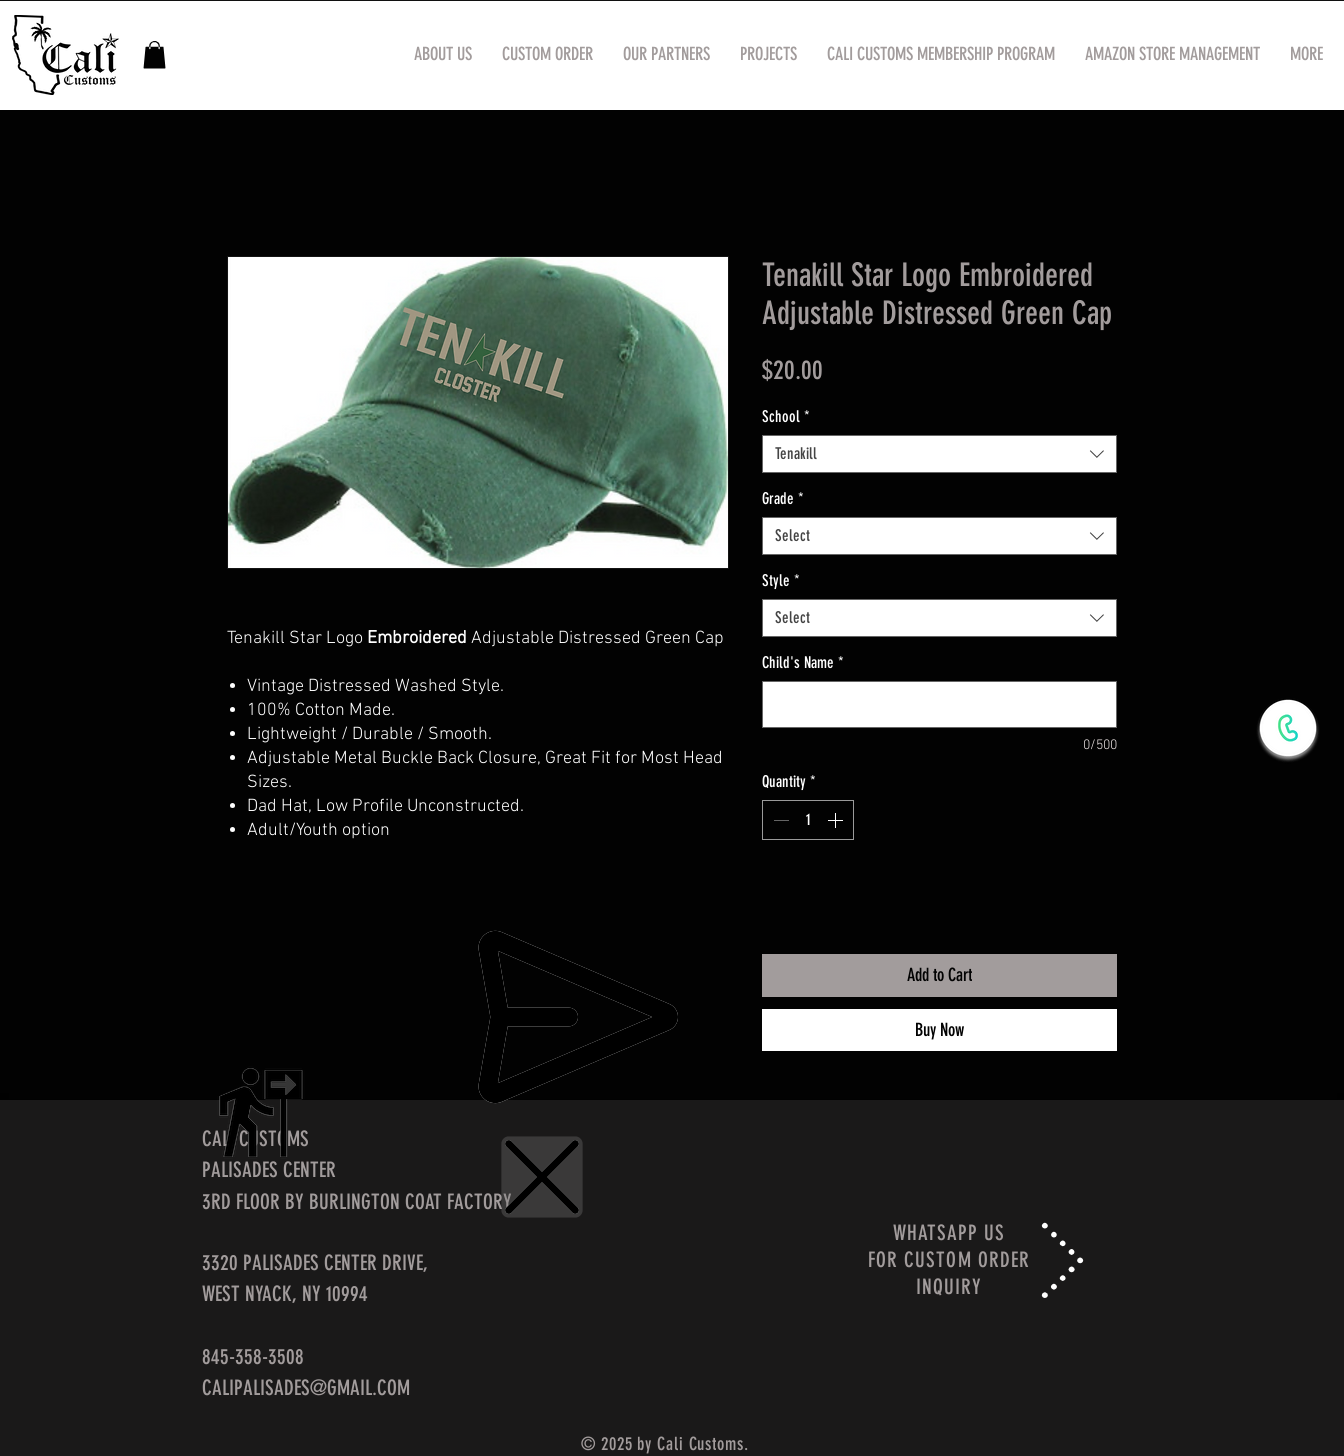 This screenshot has height=1456, width=1344. I want to click on follow directional signage or wayfinding, so click(262, 1112).